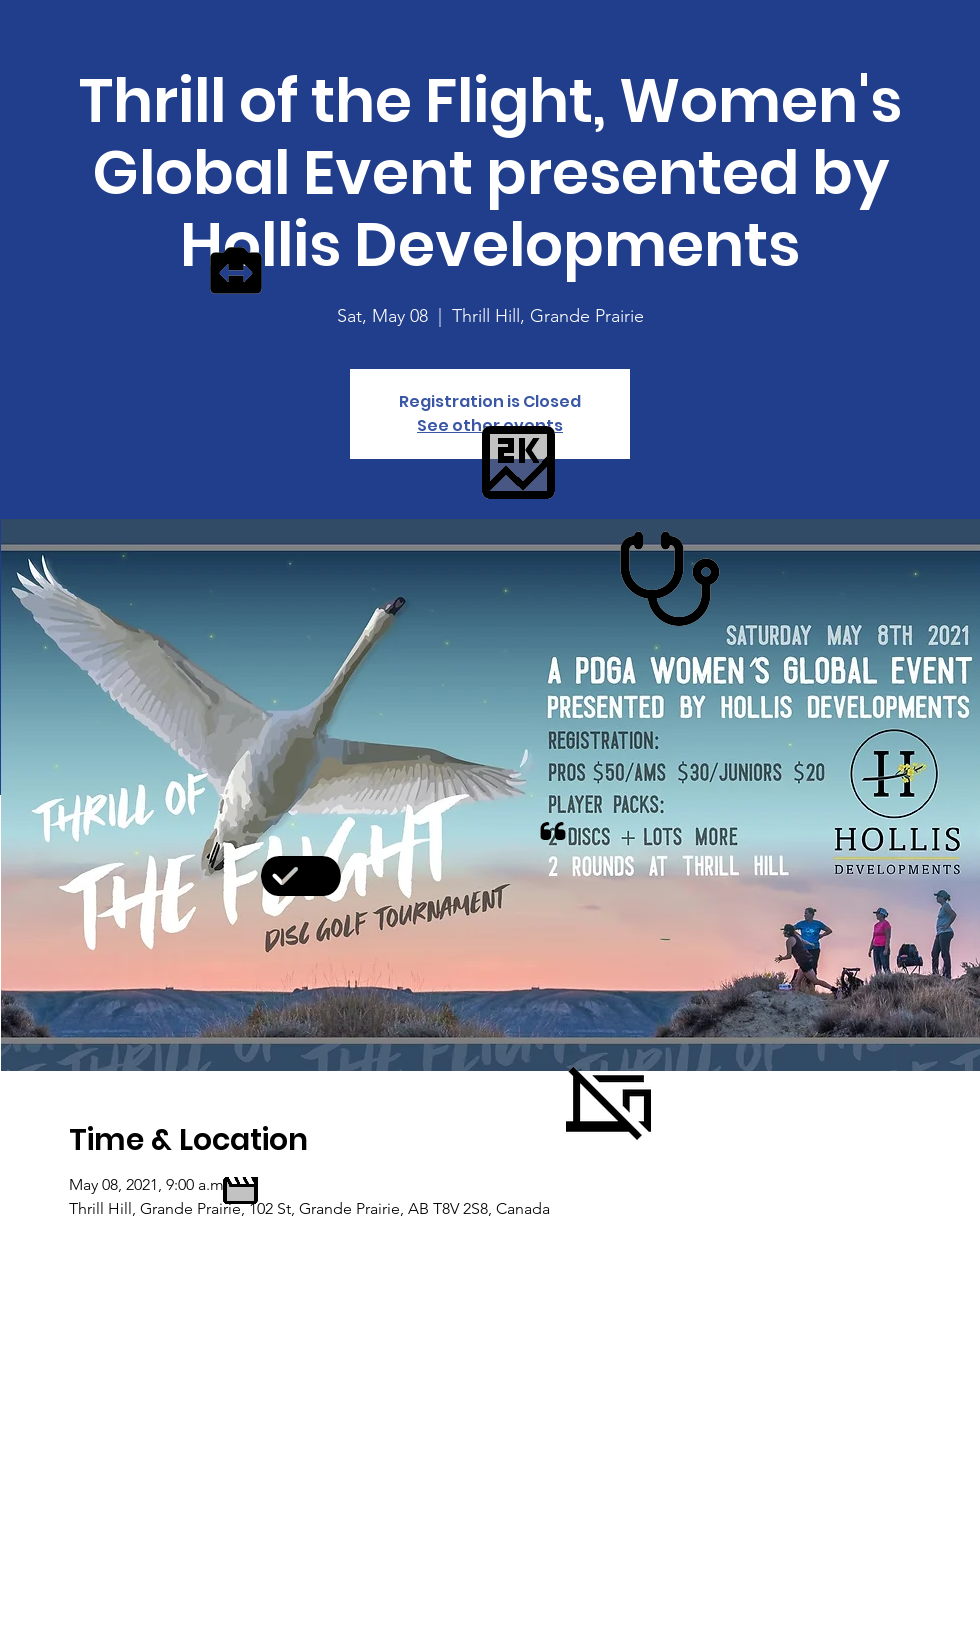 This screenshot has height=1636, width=980. I want to click on device linking is disabled, so click(608, 1103).